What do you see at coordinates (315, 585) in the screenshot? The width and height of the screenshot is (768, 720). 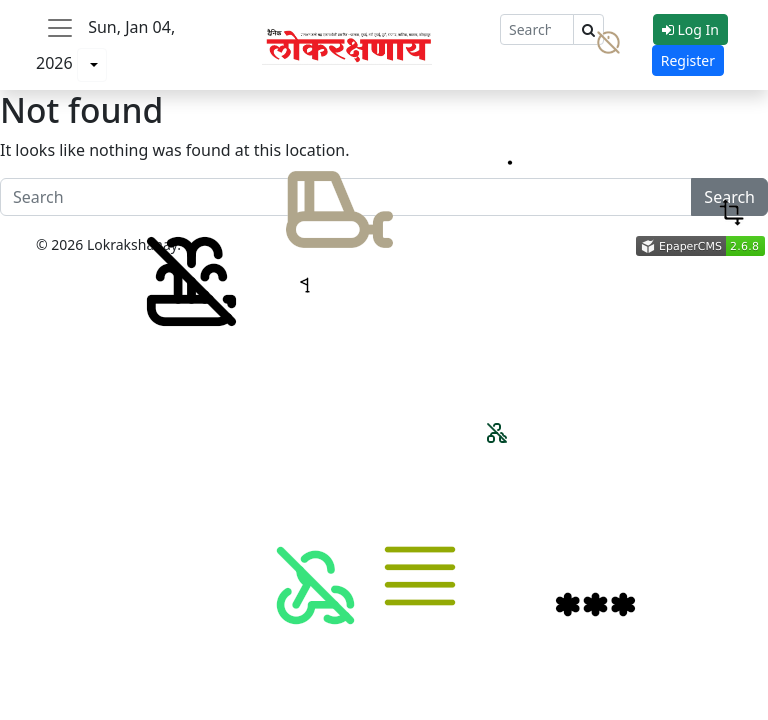 I see `webhook integration disabled` at bounding box center [315, 585].